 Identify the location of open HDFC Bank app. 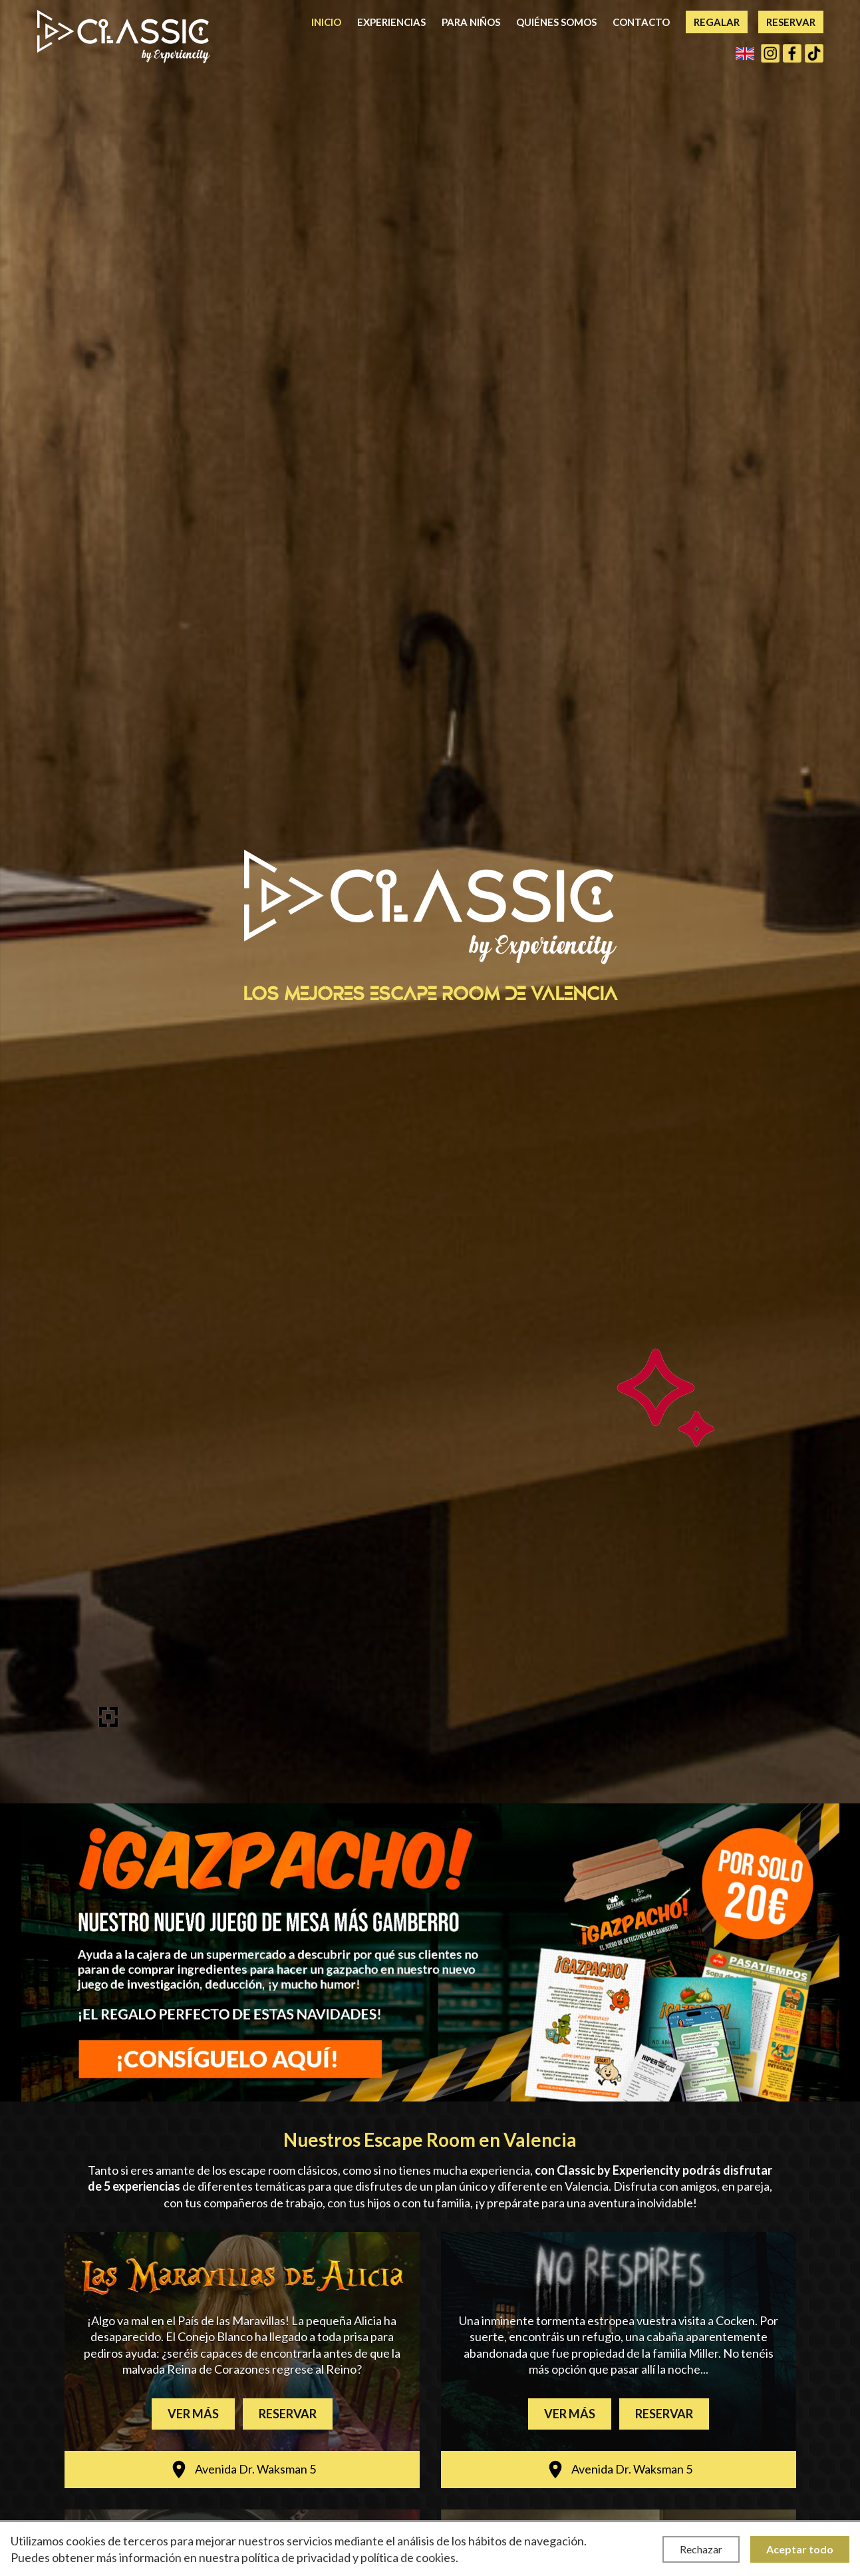
(108, 1717).